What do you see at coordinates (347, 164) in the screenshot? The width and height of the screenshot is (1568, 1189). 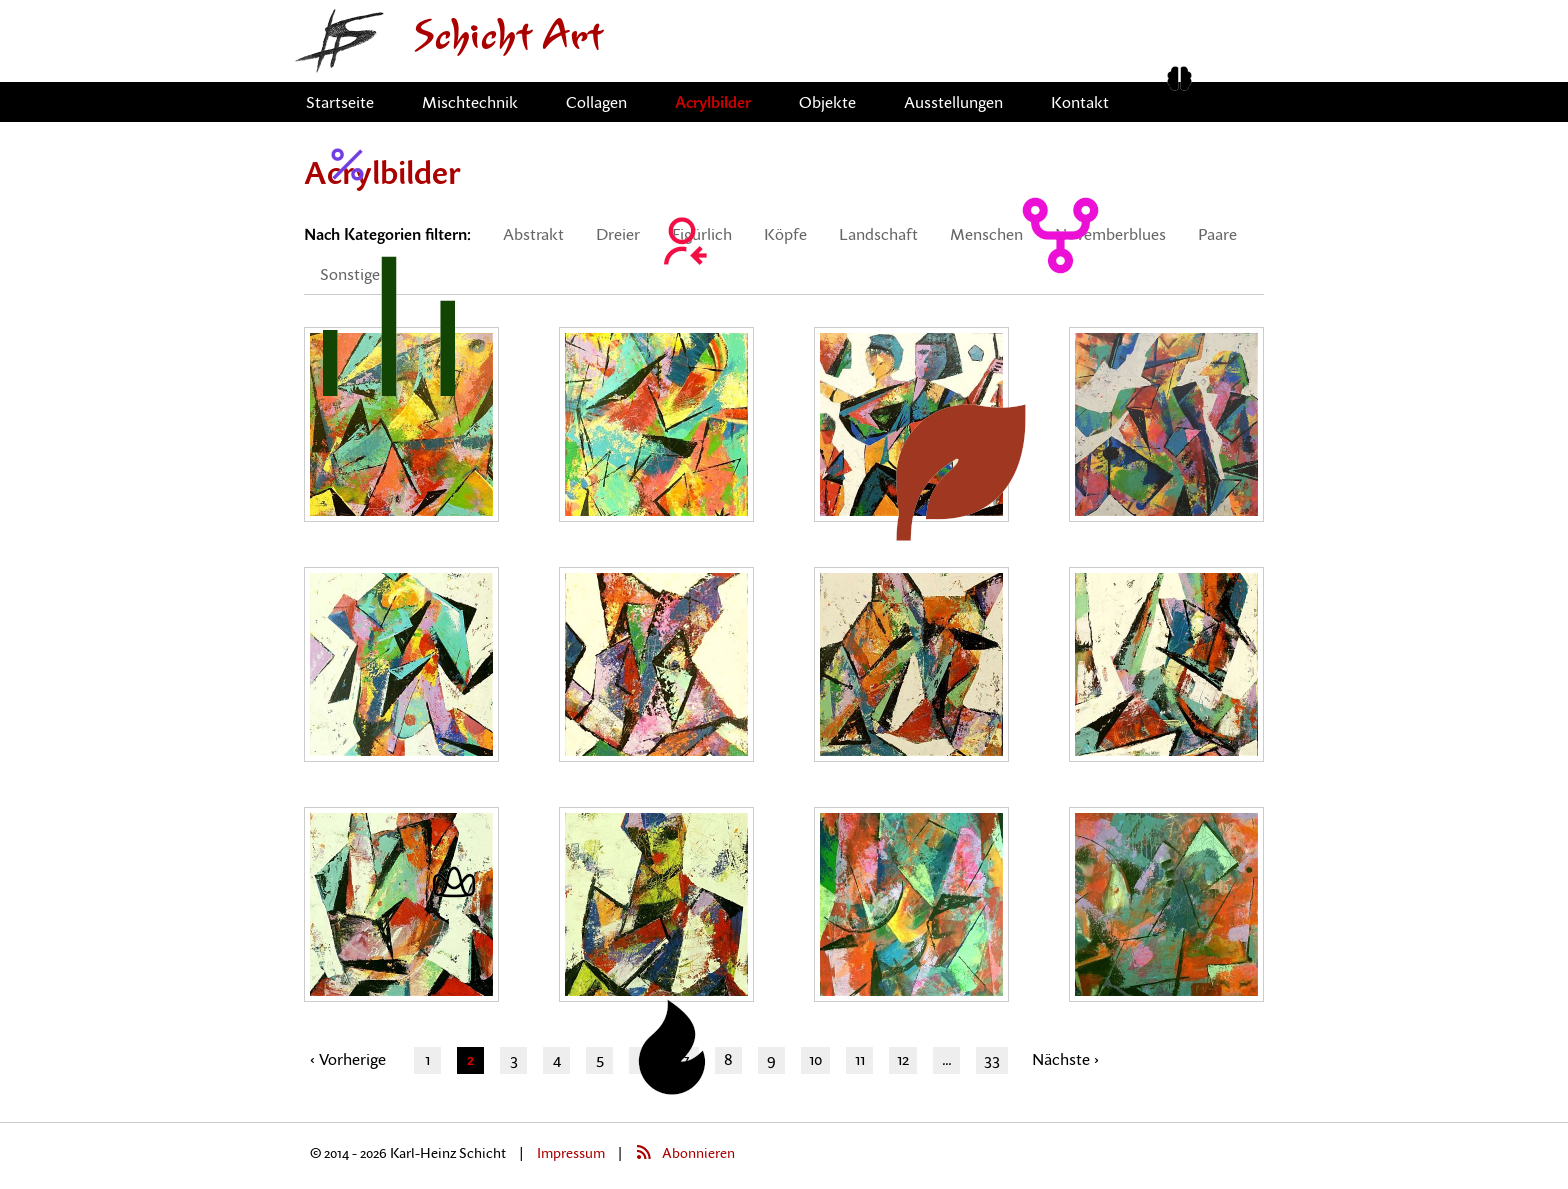 I see `view discount or promotional offer` at bounding box center [347, 164].